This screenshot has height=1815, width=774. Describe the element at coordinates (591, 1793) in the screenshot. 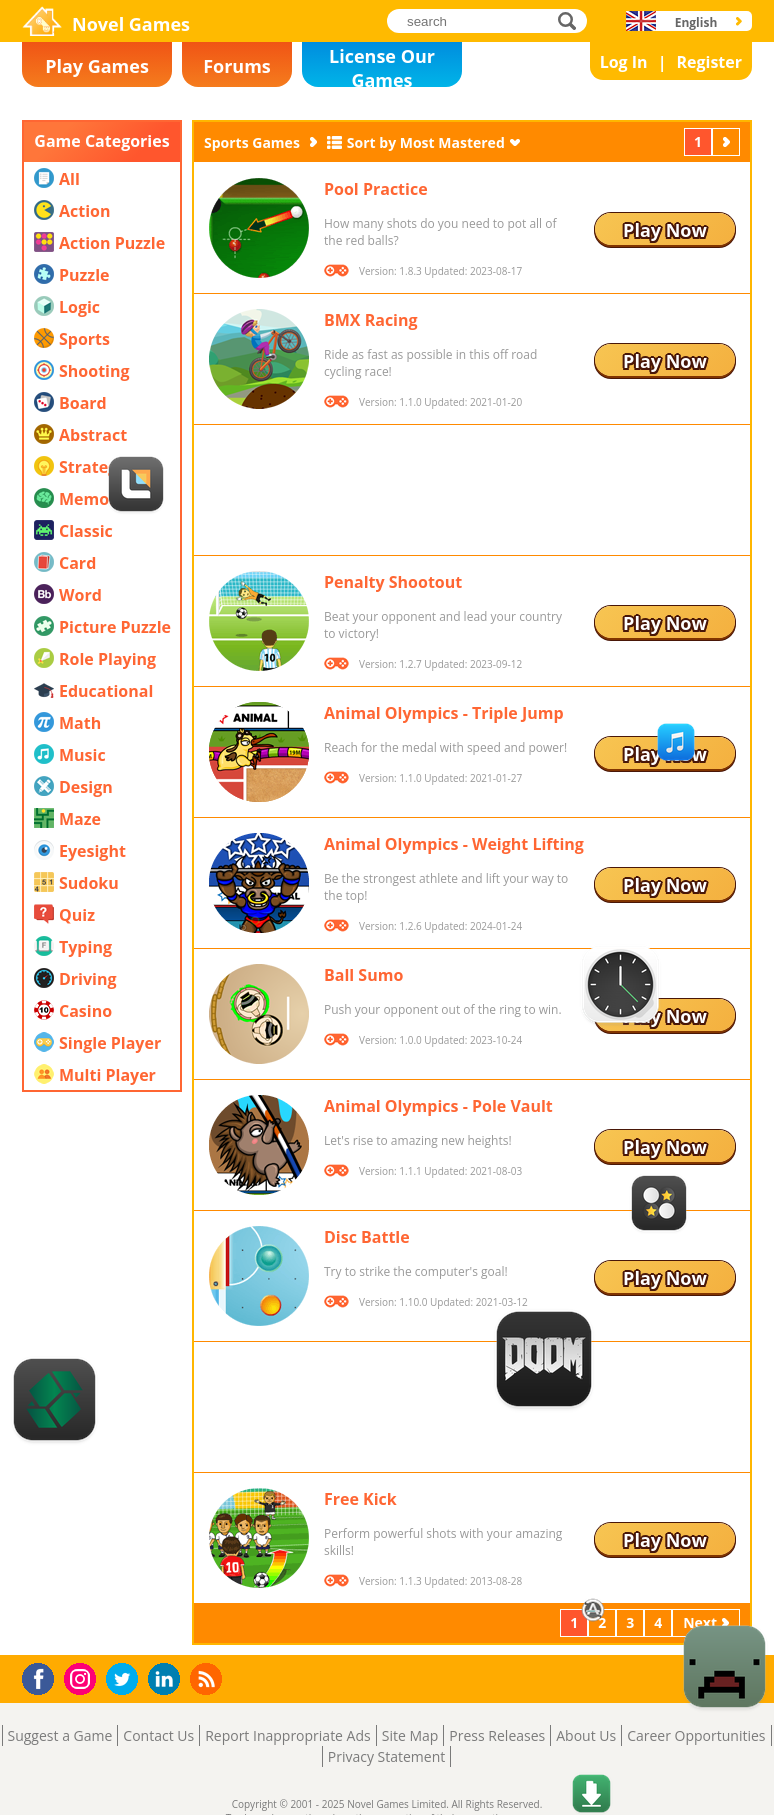

I see `download videos from YouTube for offline viewing` at that location.